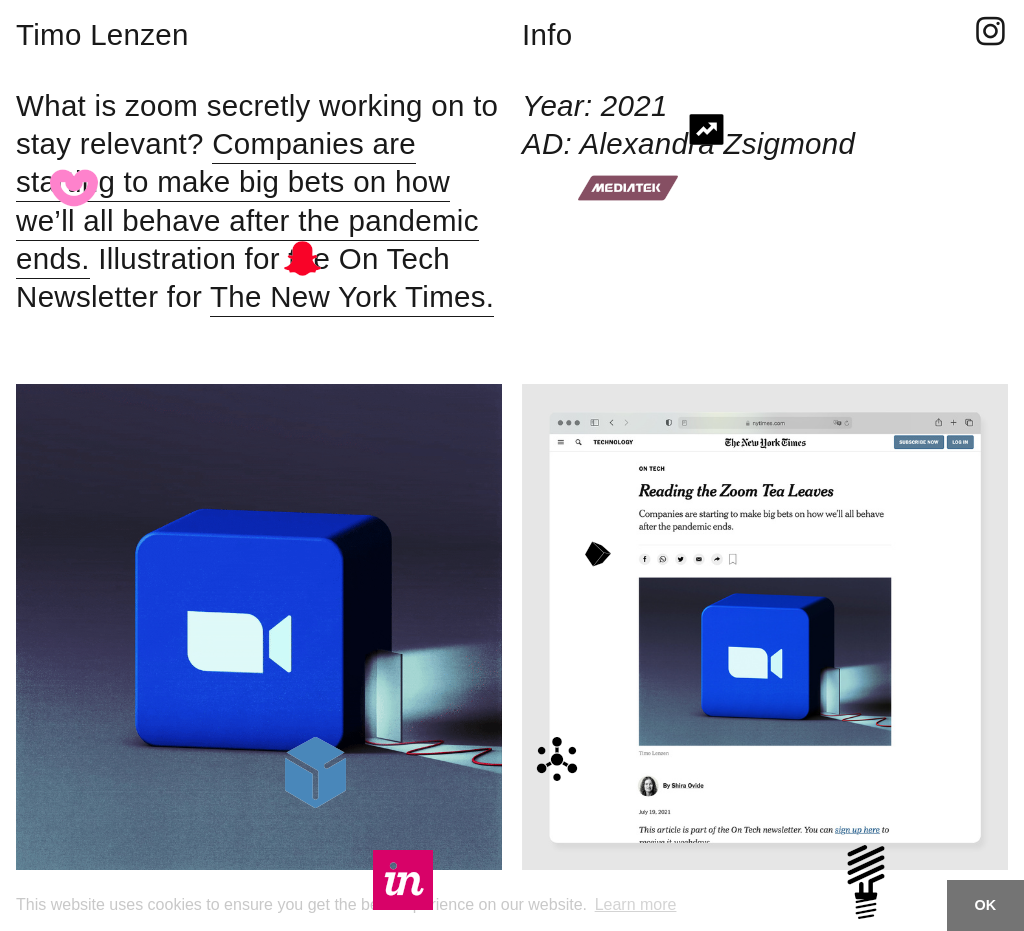 The height and width of the screenshot is (931, 1024). What do you see at coordinates (302, 258) in the screenshot?
I see `open Snapchat app` at bounding box center [302, 258].